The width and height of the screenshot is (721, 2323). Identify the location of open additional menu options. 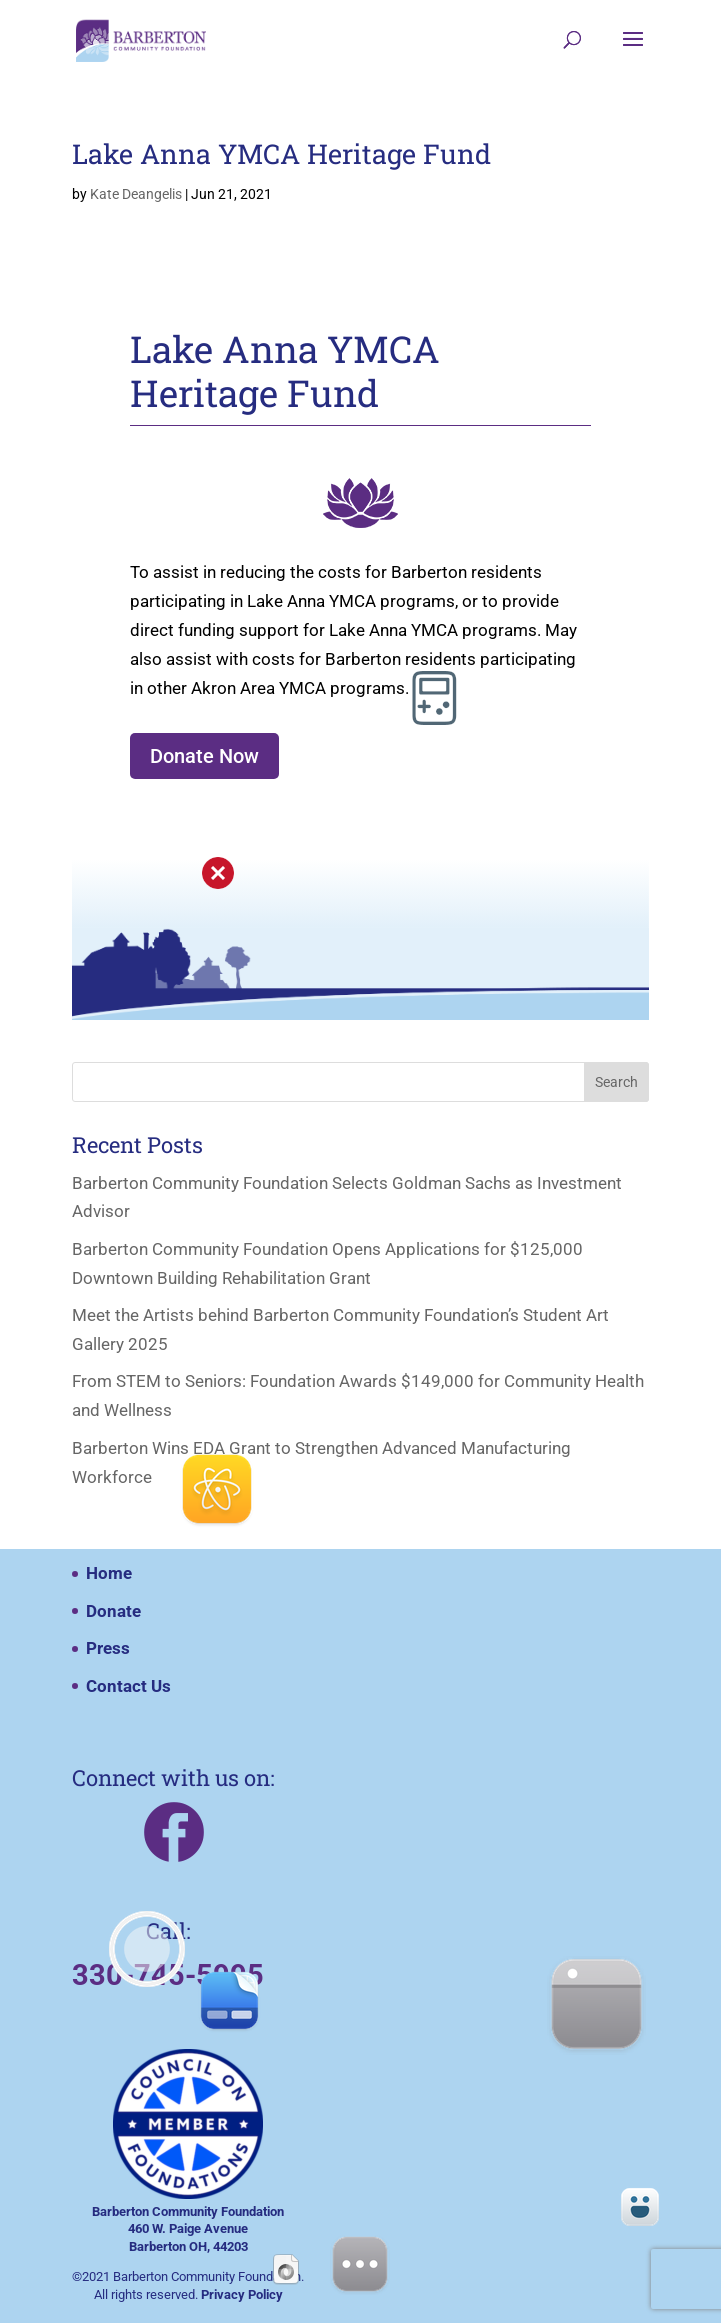
(360, 2265).